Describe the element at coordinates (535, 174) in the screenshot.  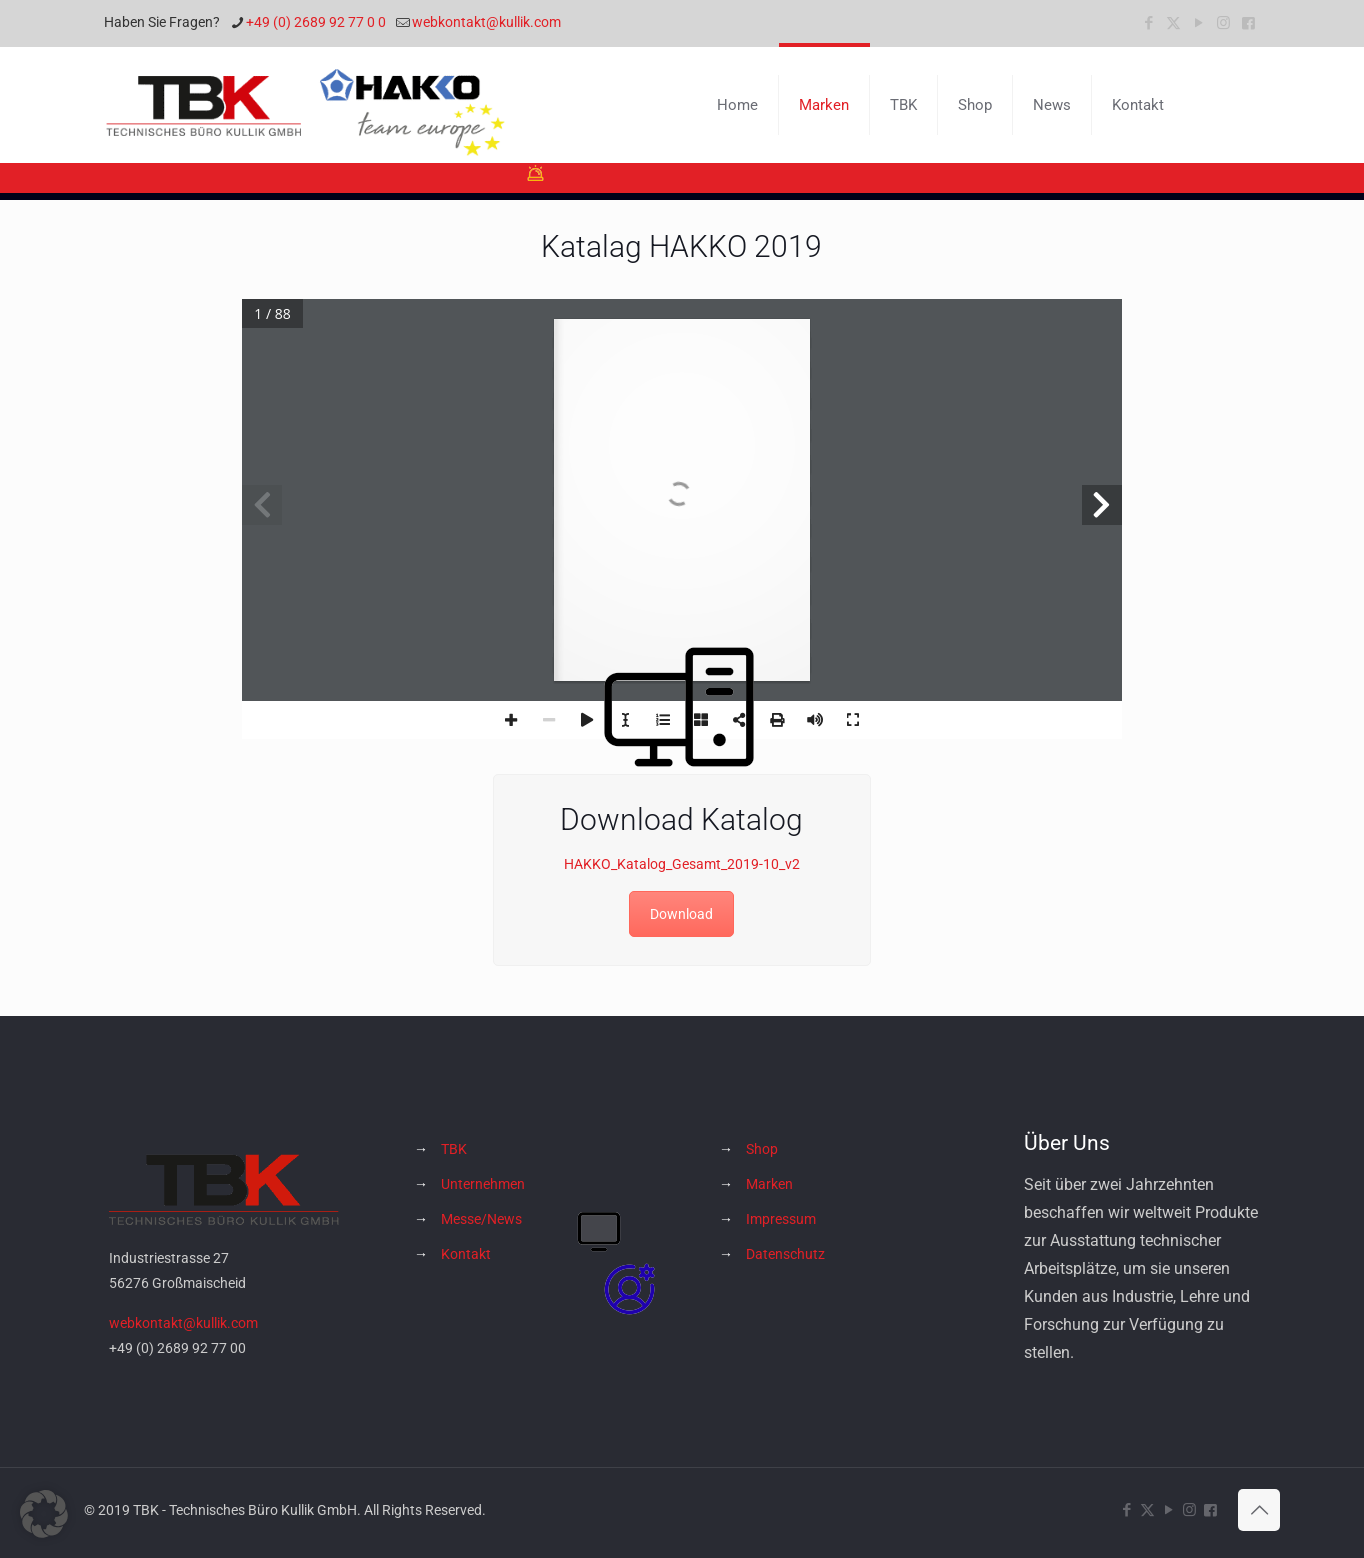
I see `indicates an active alert or warning` at that location.